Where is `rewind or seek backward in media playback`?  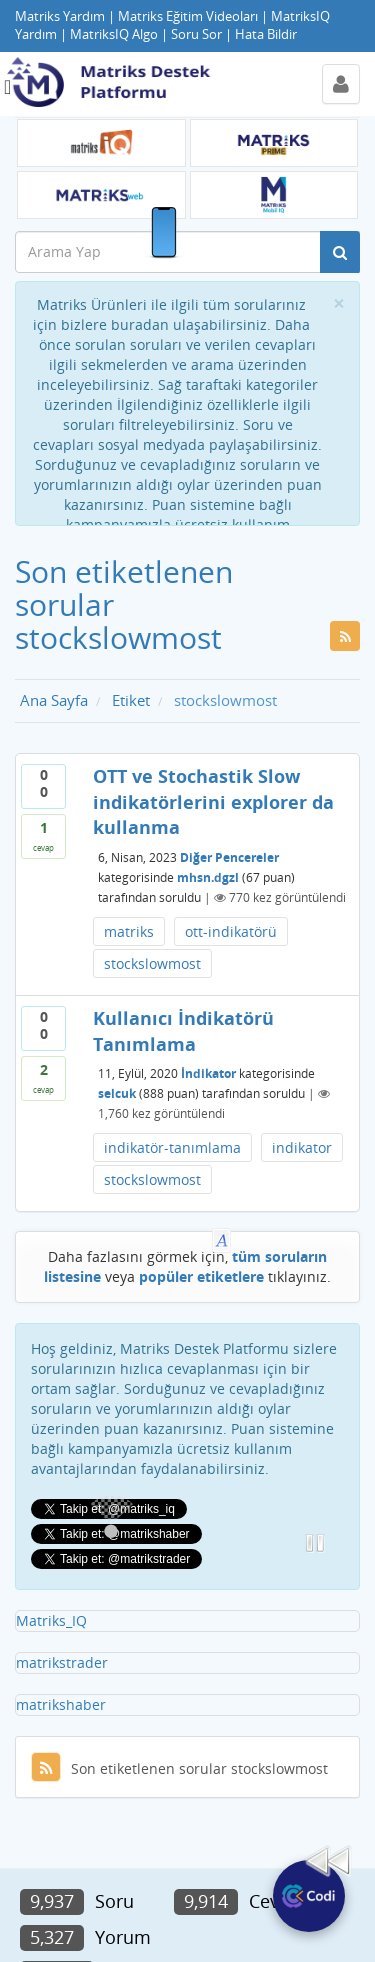 rewind or seek backward in media playback is located at coordinates (327, 1861).